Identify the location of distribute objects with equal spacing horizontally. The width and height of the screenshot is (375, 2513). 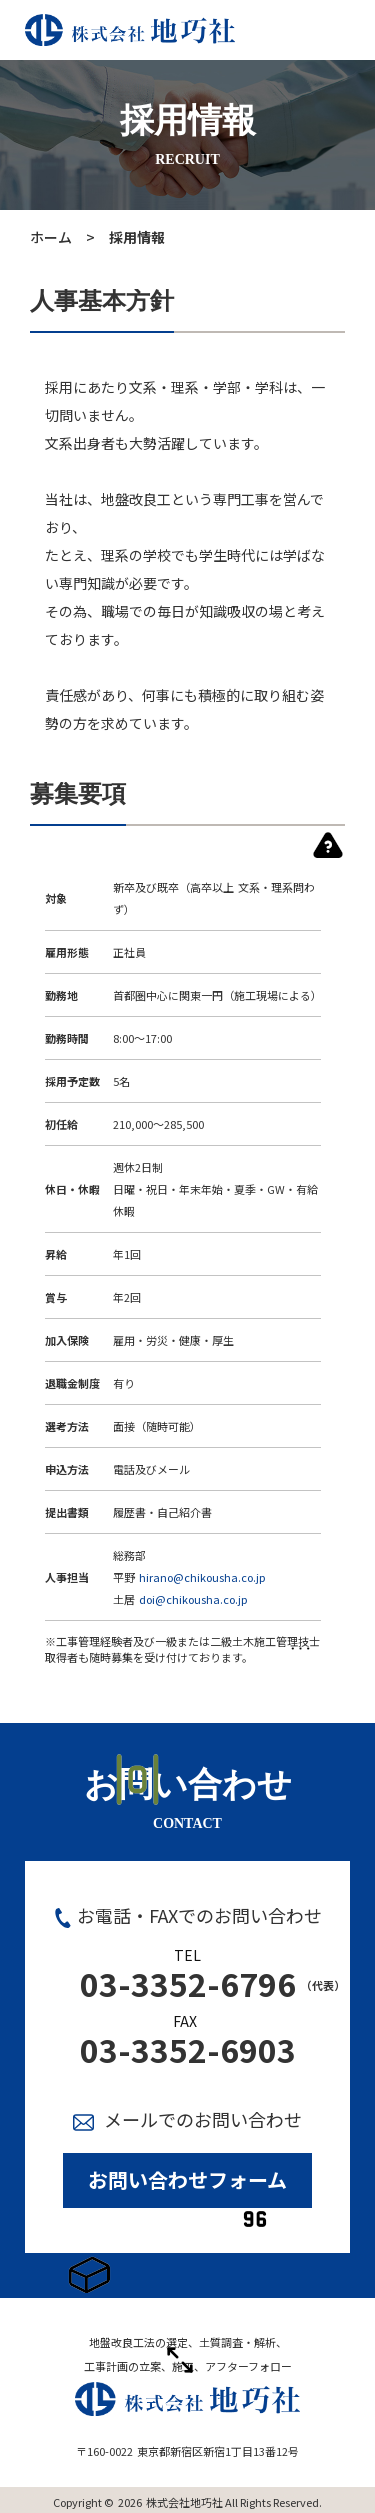
(137, 1779).